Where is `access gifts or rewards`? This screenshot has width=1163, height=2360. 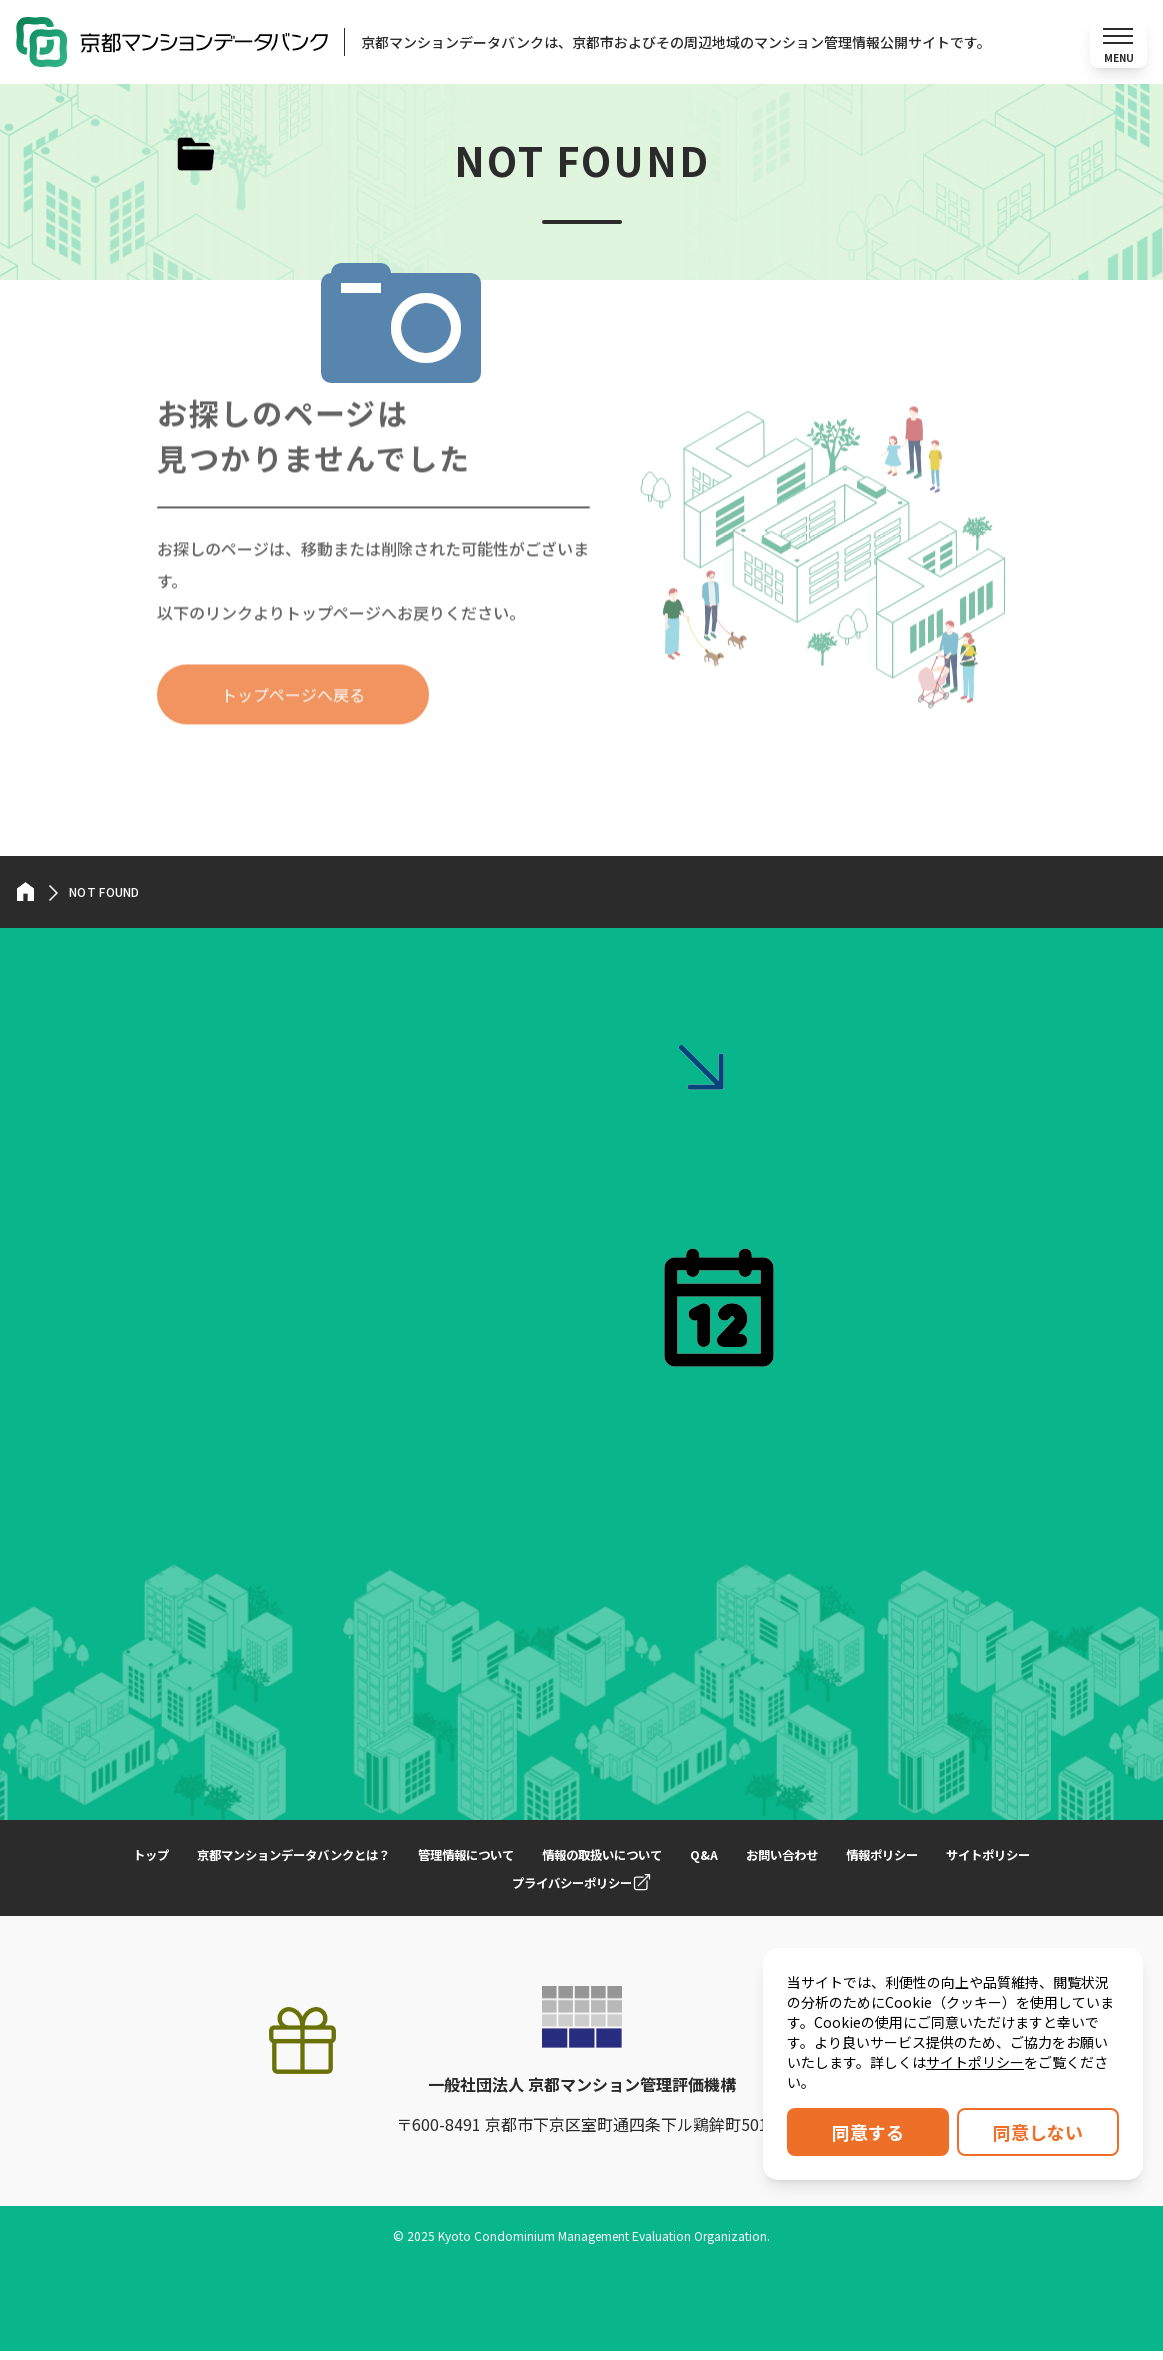 access gifts or rewards is located at coordinates (302, 2043).